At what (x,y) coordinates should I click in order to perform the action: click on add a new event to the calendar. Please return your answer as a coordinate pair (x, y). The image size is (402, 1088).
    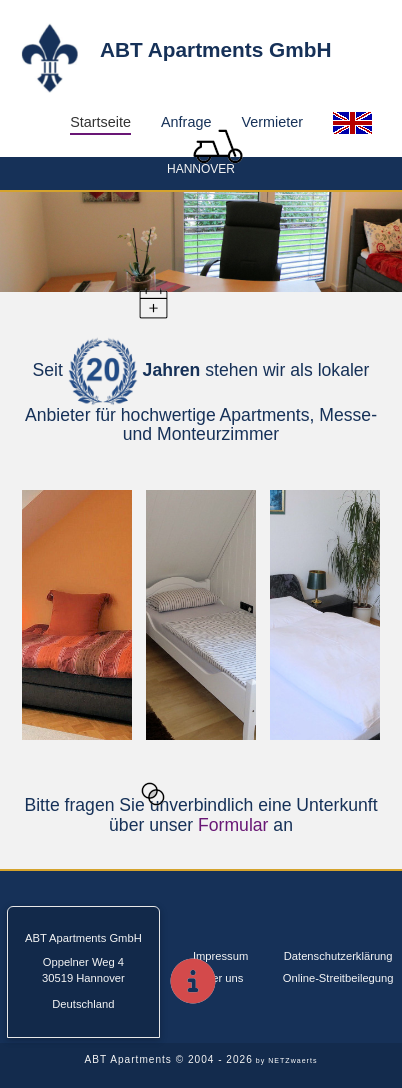
    Looking at the image, I should click on (153, 304).